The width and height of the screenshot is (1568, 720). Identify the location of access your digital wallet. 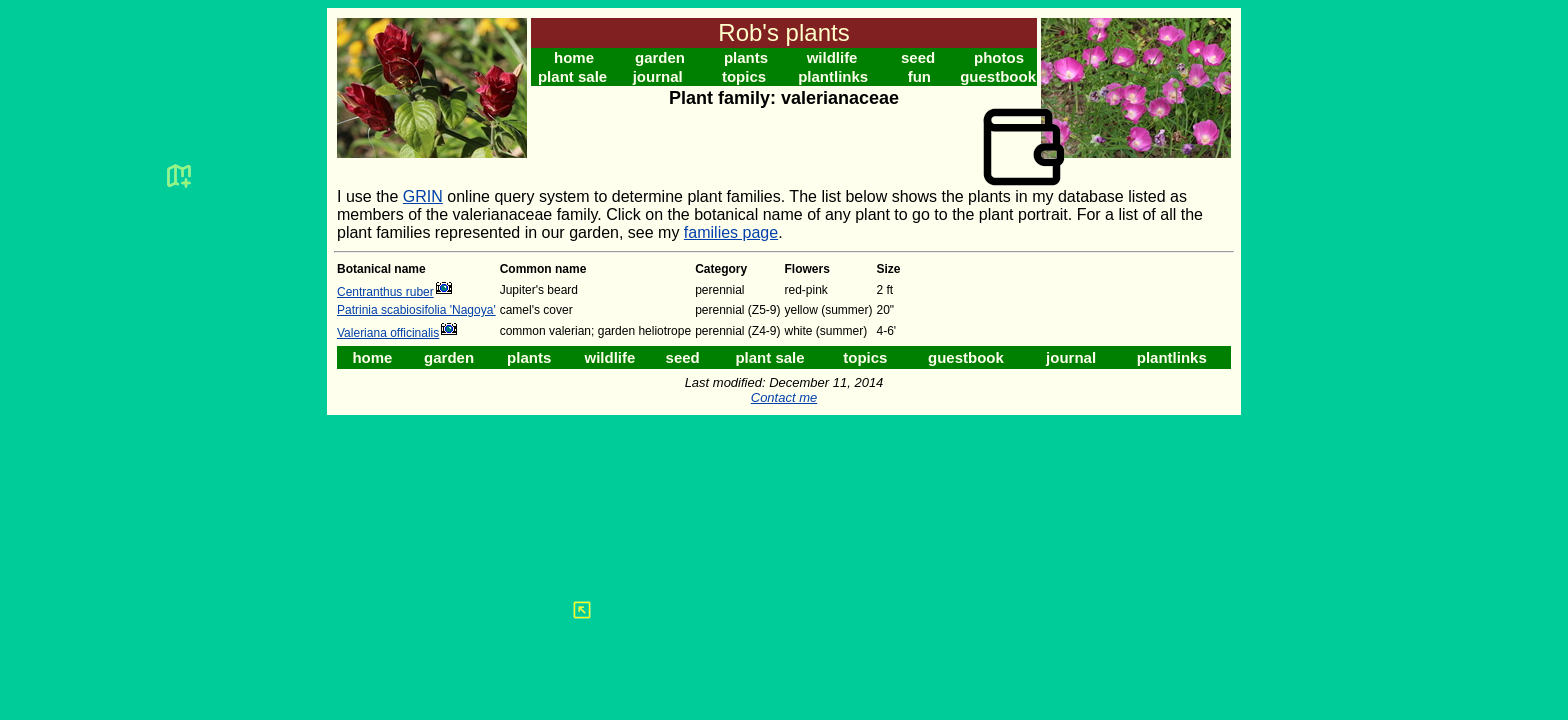
(1022, 147).